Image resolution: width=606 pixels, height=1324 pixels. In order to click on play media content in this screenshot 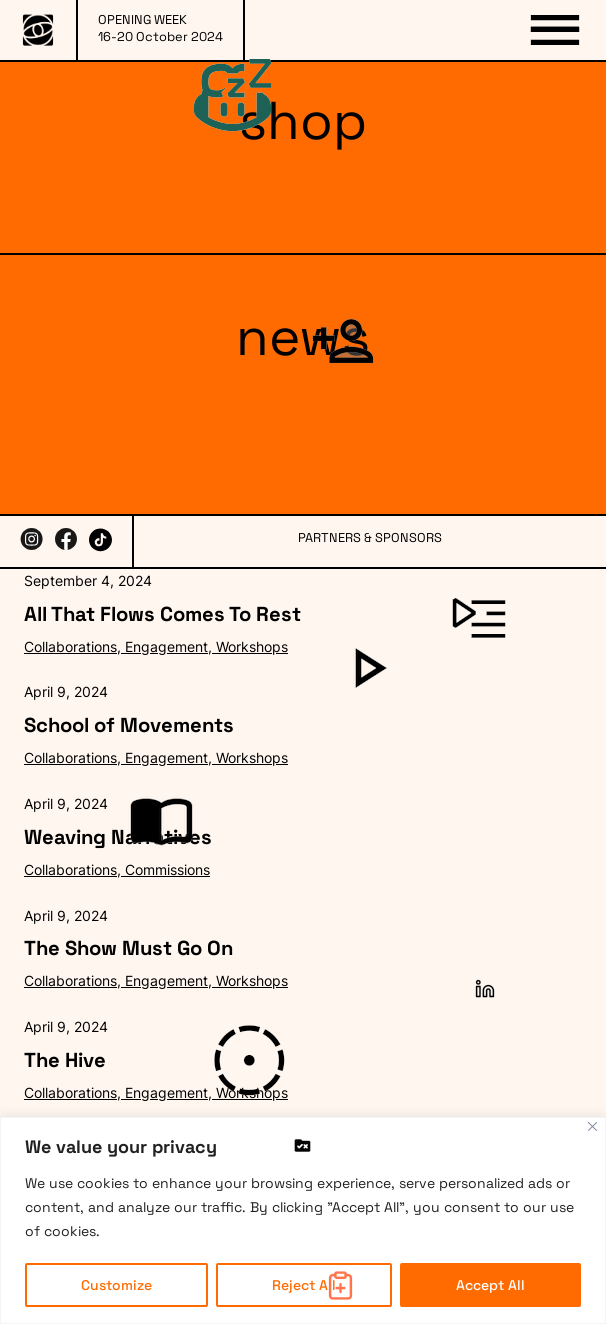, I will do `click(367, 668)`.